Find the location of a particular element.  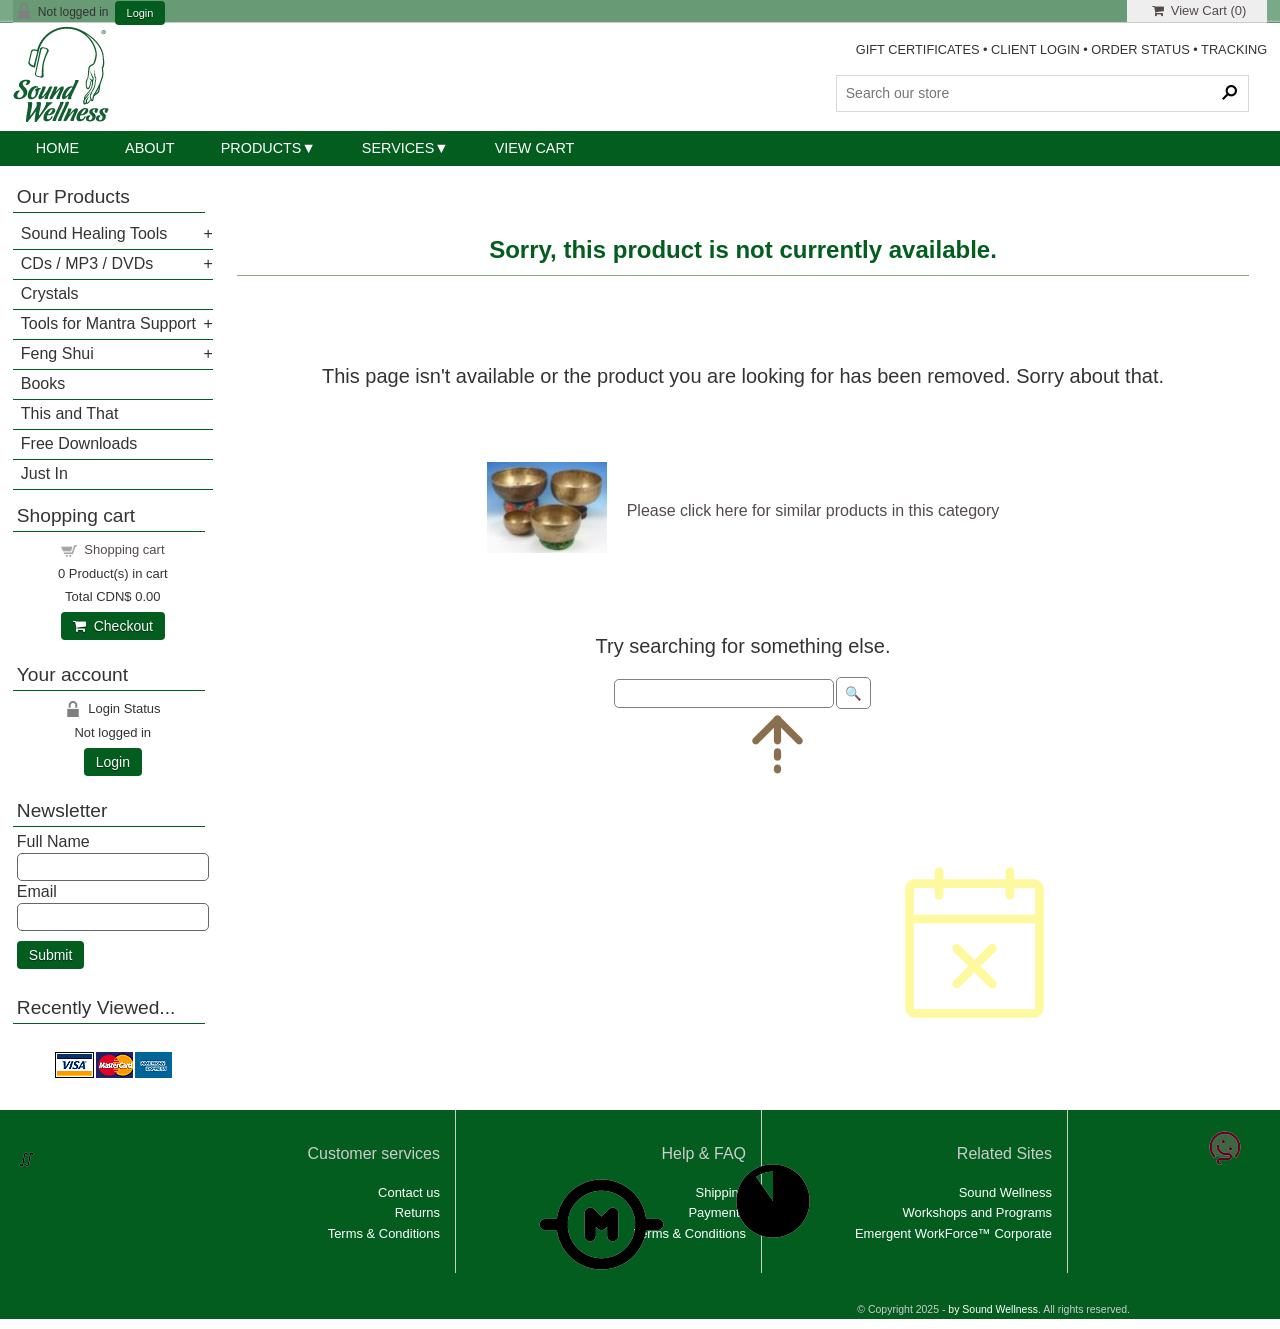

represents a motor component in a circuit diagram is located at coordinates (601, 1224).